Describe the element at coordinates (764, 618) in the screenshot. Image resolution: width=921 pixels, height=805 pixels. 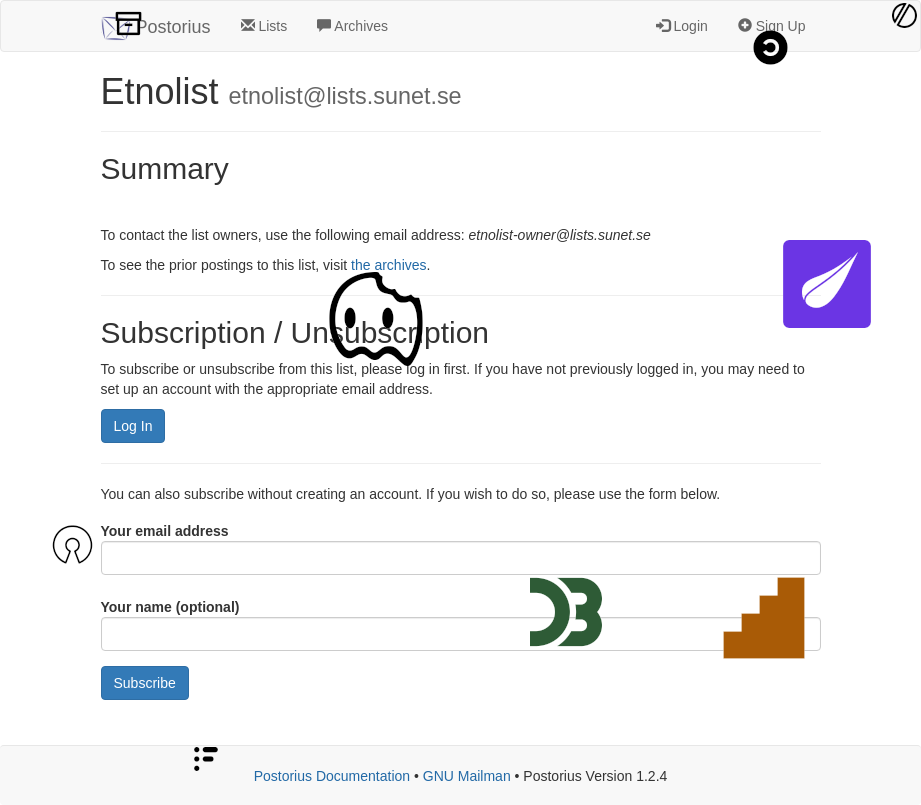
I see `indicates stairs or stairwell location` at that location.